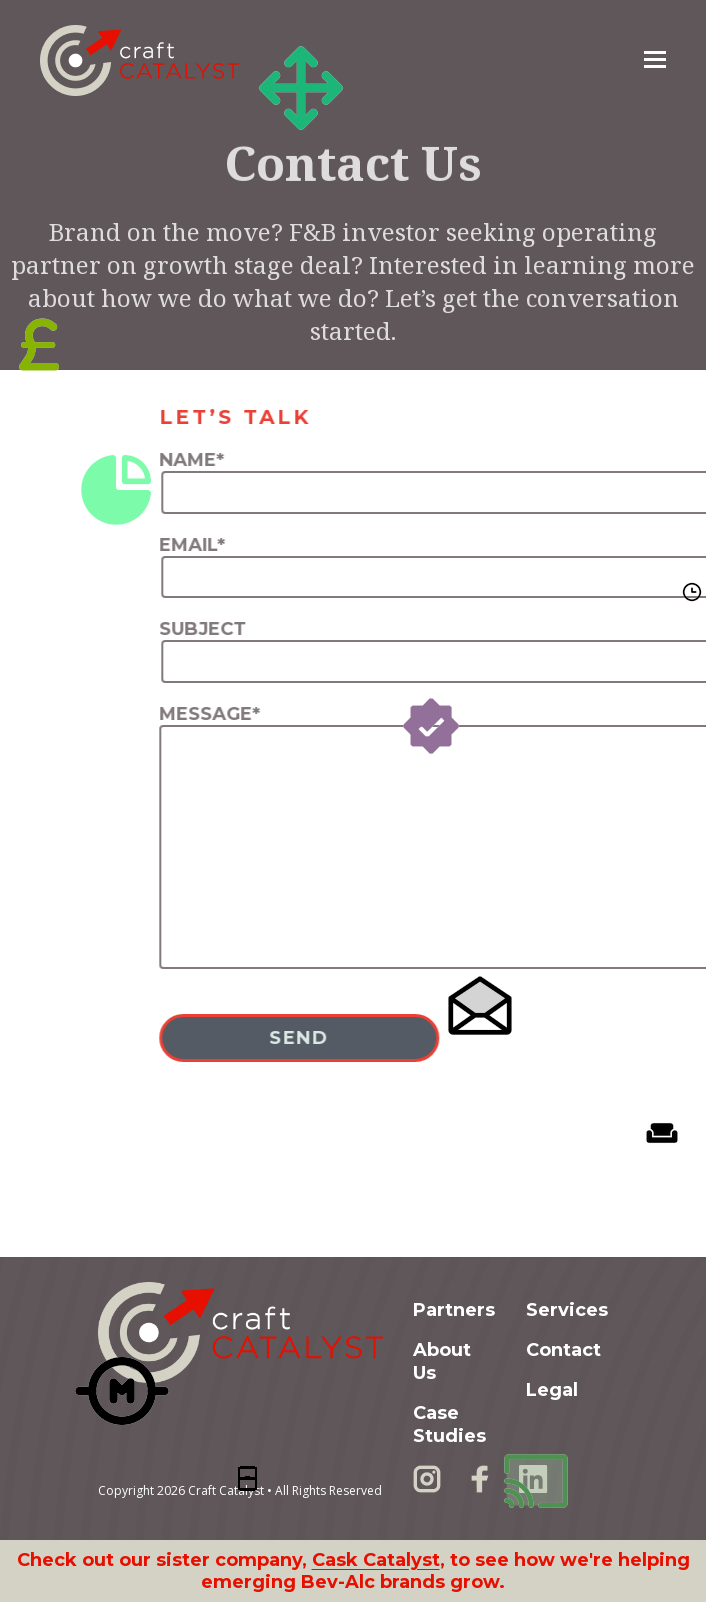 The height and width of the screenshot is (1602, 706). Describe the element at coordinates (116, 490) in the screenshot. I see `view analytics or statistics breakdown` at that location.